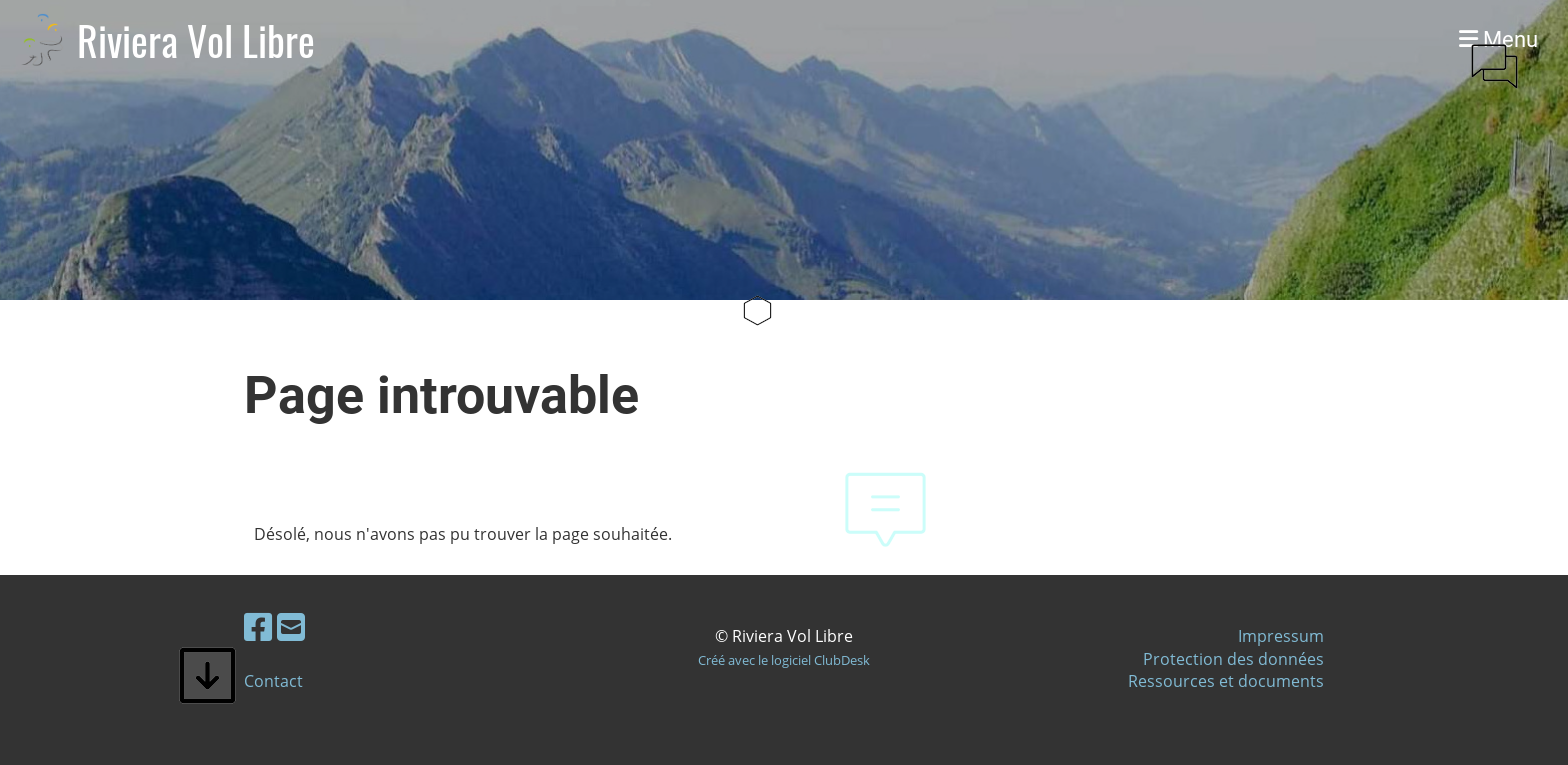  Describe the element at coordinates (757, 310) in the screenshot. I see `generic shape or container element` at that location.